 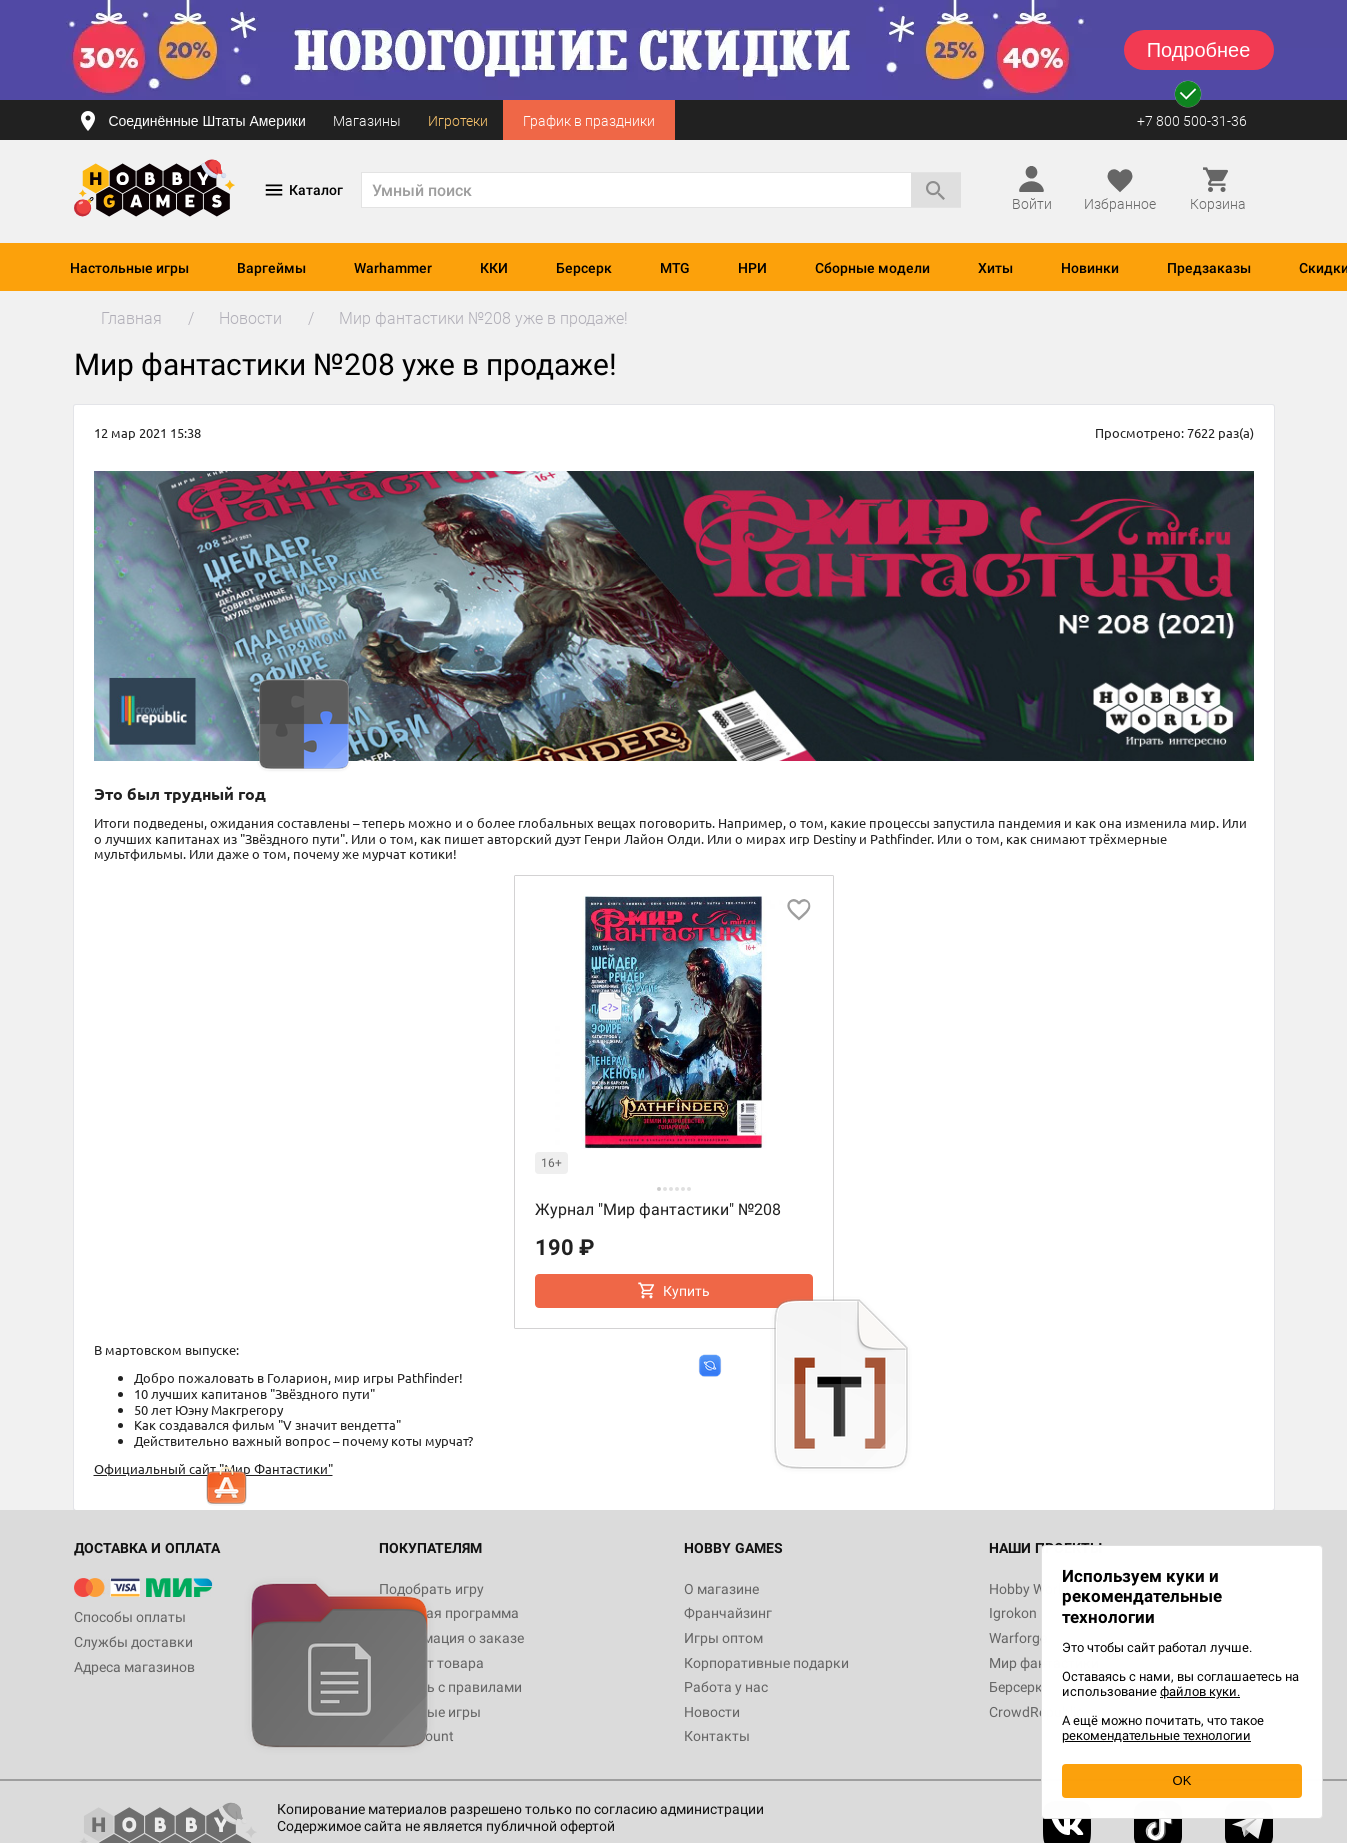 What do you see at coordinates (1188, 94) in the screenshot?
I see `indicates file has been successfully synced` at bounding box center [1188, 94].